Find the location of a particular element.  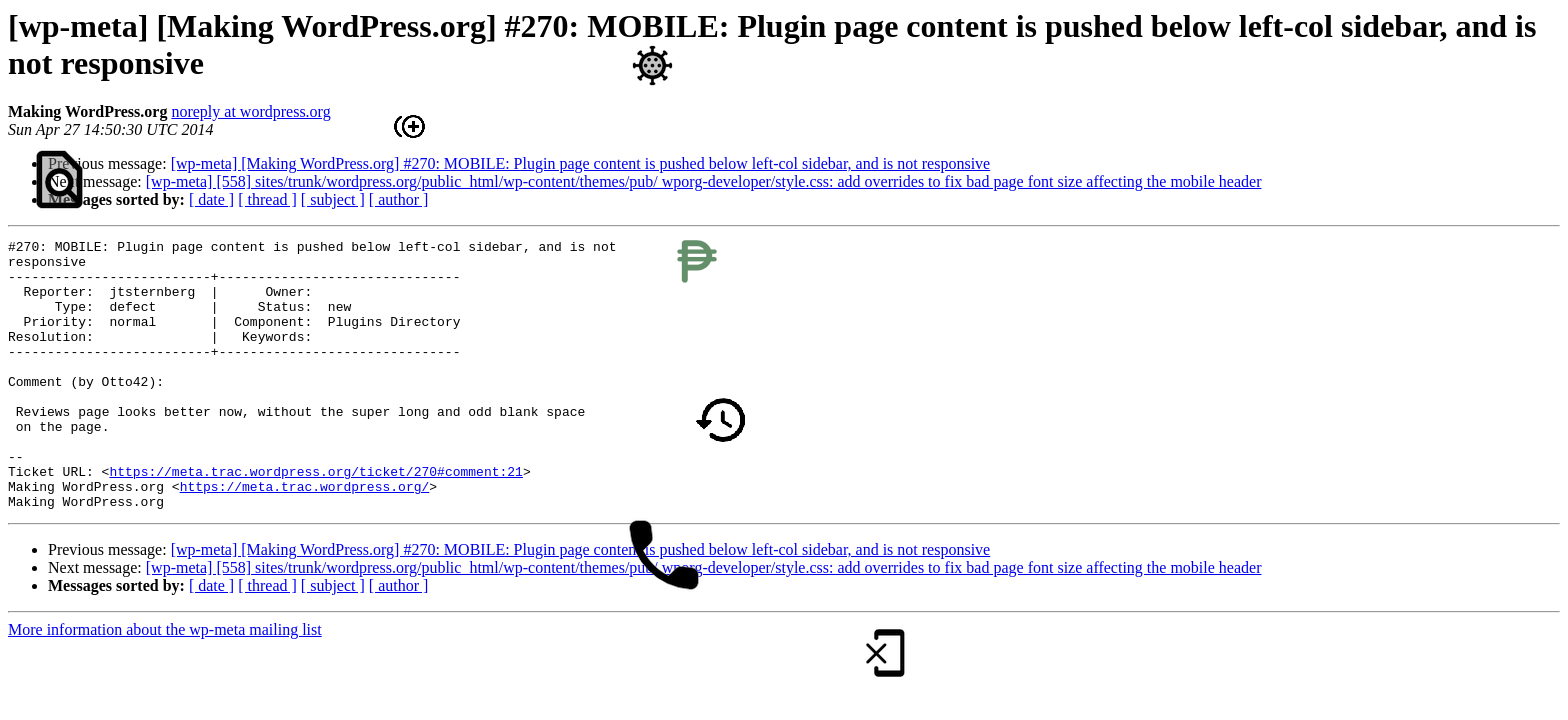

indicates pricing or payment in Philippine pesos is located at coordinates (695, 261).